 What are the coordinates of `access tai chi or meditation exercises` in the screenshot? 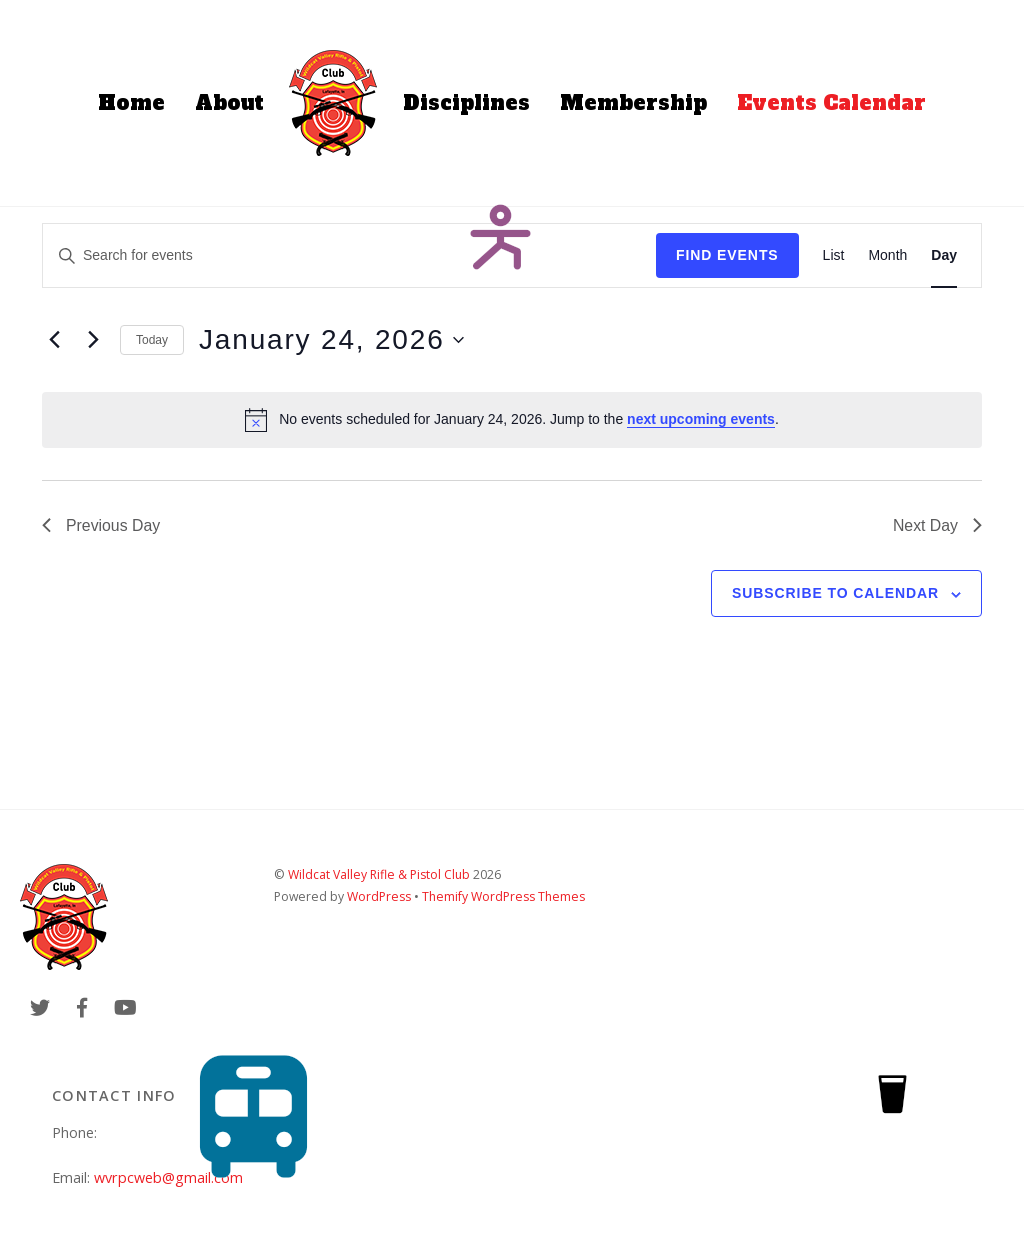 It's located at (500, 239).